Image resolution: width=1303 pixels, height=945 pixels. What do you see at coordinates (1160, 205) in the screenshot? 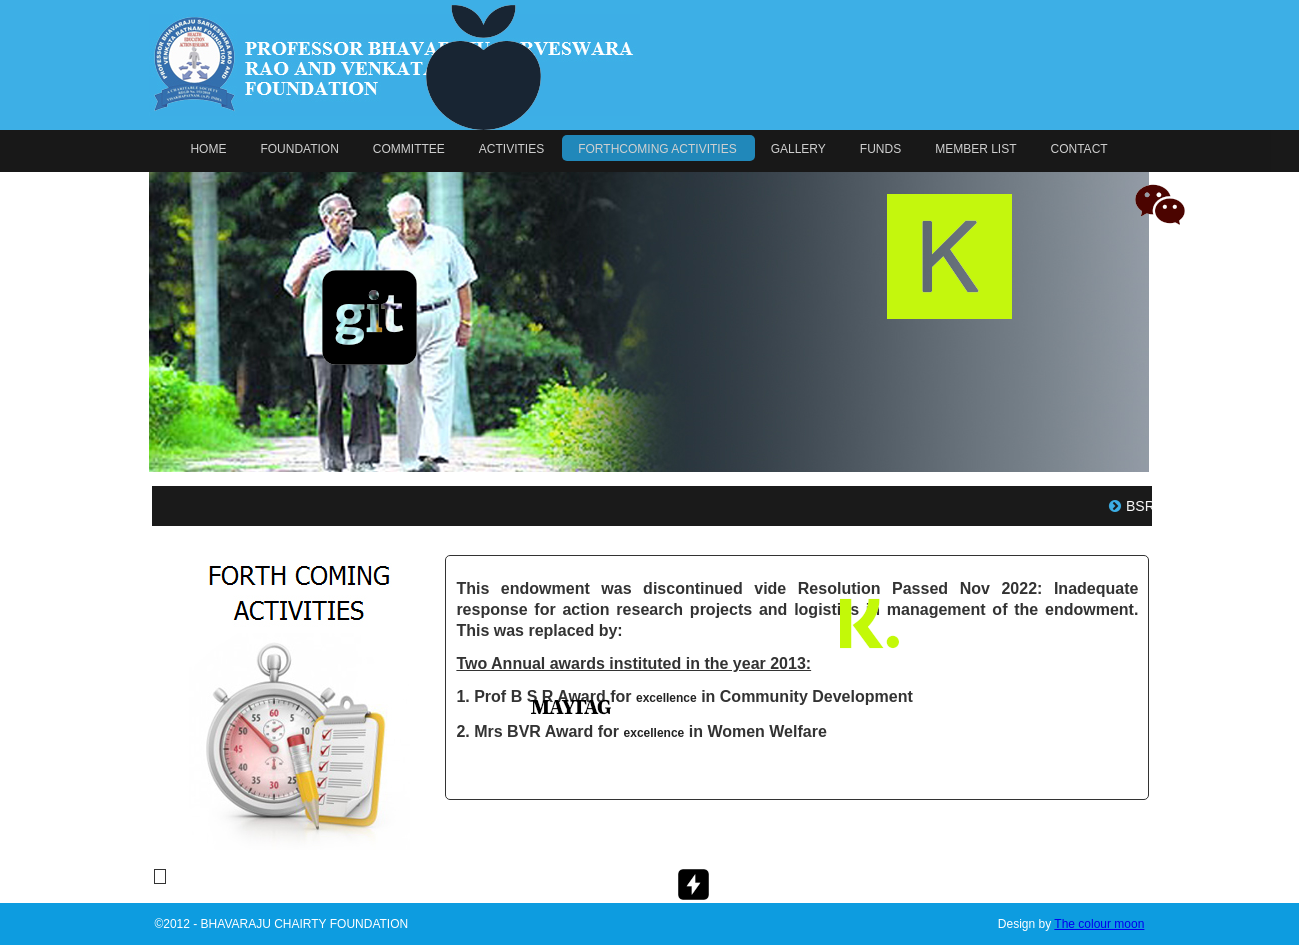
I see `open wechat messaging app` at bounding box center [1160, 205].